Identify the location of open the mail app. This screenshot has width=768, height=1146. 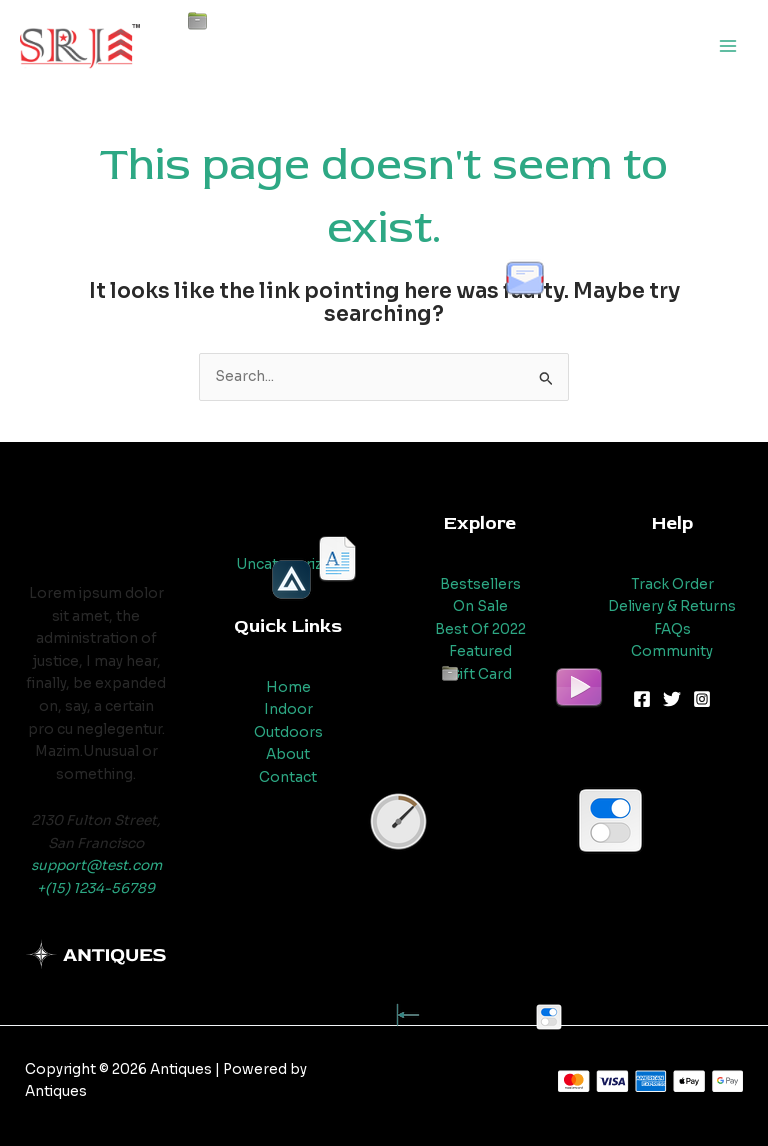
(525, 278).